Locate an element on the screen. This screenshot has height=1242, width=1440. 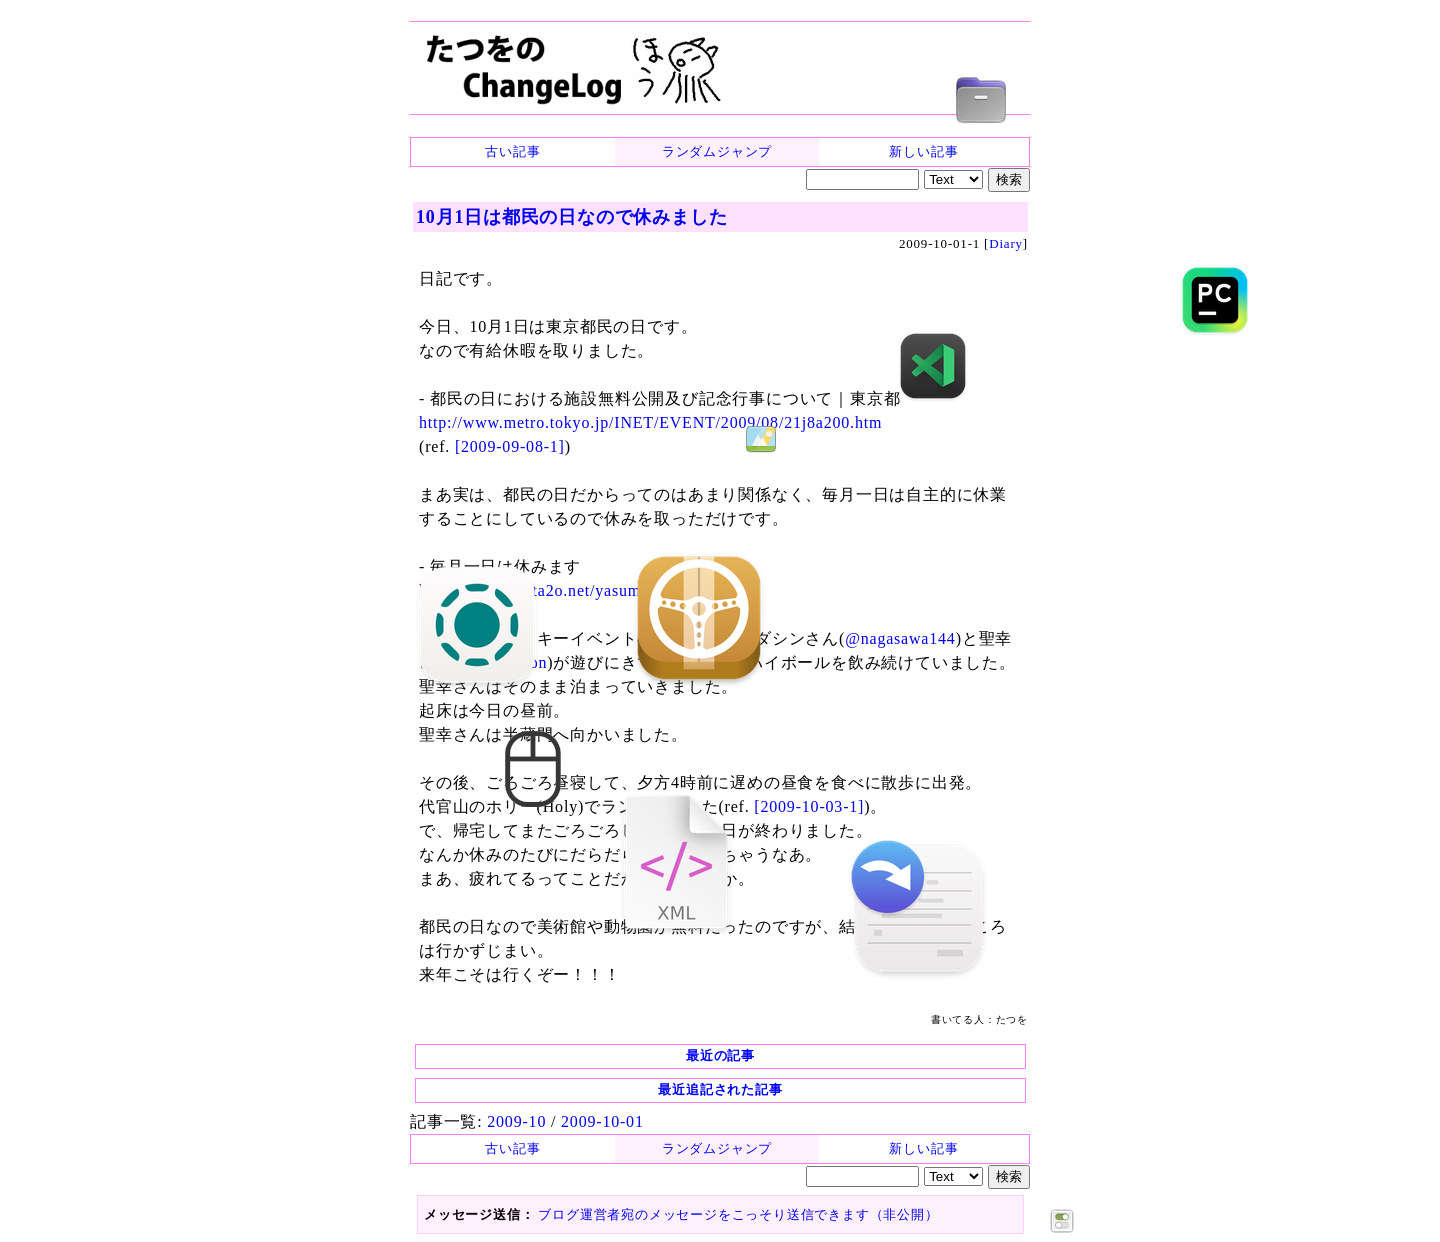
open gnome tweaks to customize system settings is located at coordinates (1062, 1221).